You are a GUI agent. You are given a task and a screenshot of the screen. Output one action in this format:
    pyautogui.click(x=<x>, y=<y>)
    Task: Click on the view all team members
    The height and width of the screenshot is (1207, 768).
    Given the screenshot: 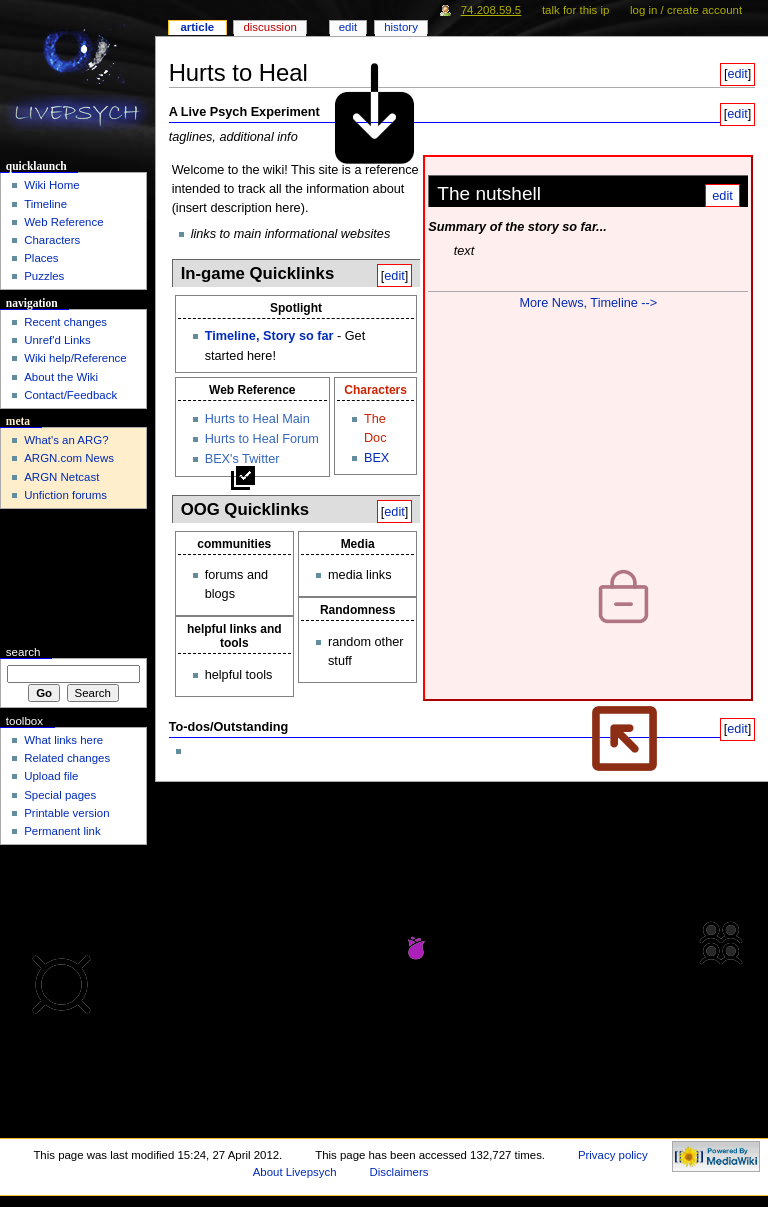 What is the action you would take?
    pyautogui.click(x=721, y=943)
    